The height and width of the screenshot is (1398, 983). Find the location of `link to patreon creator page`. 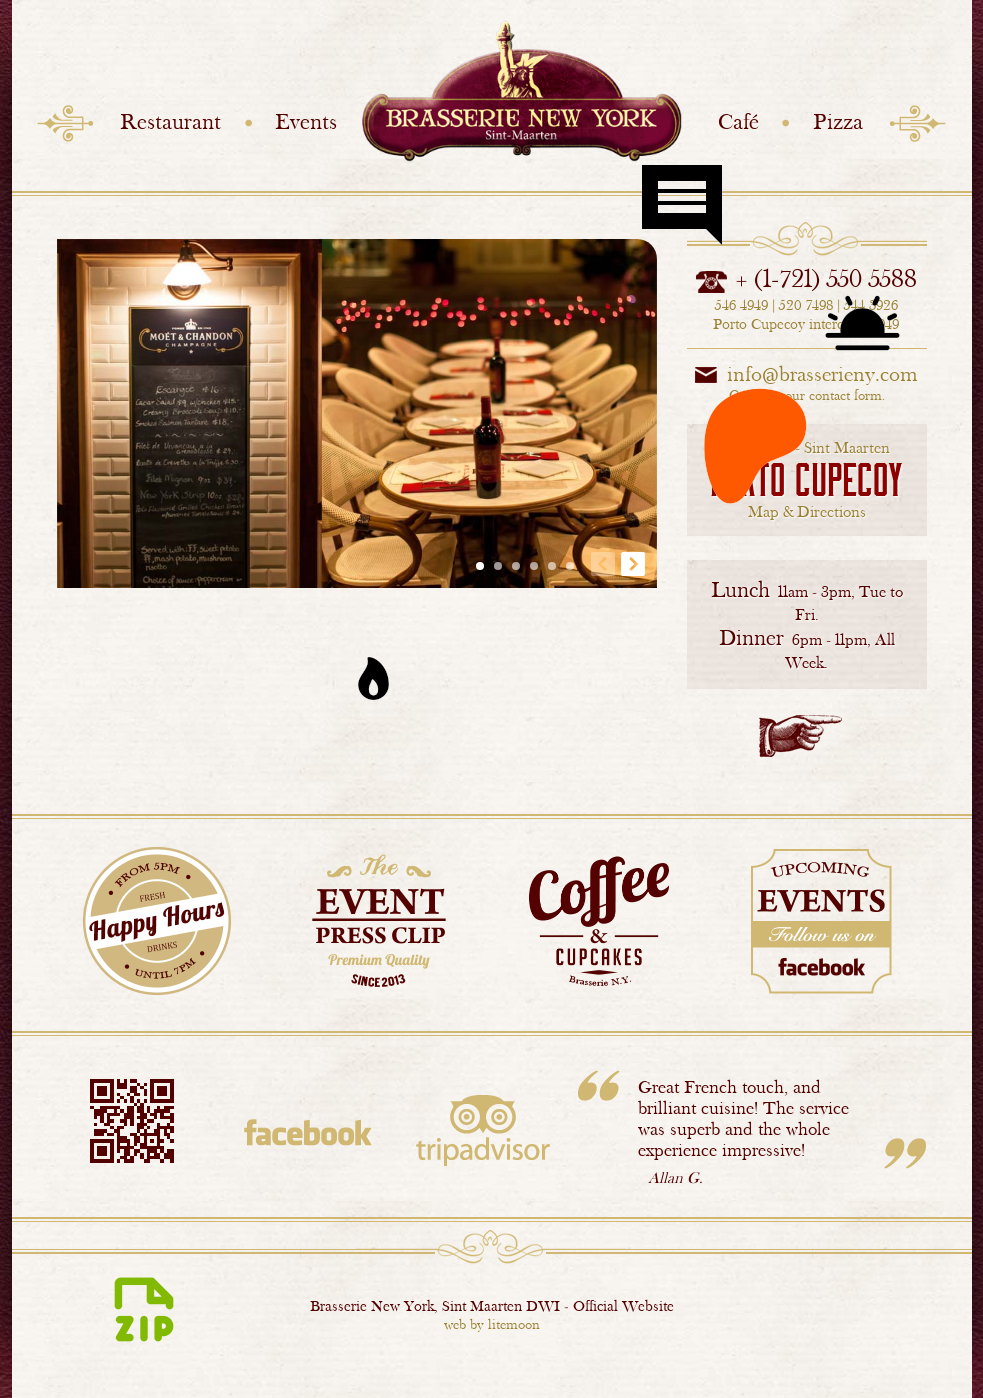

link to patreon creator page is located at coordinates (751, 444).